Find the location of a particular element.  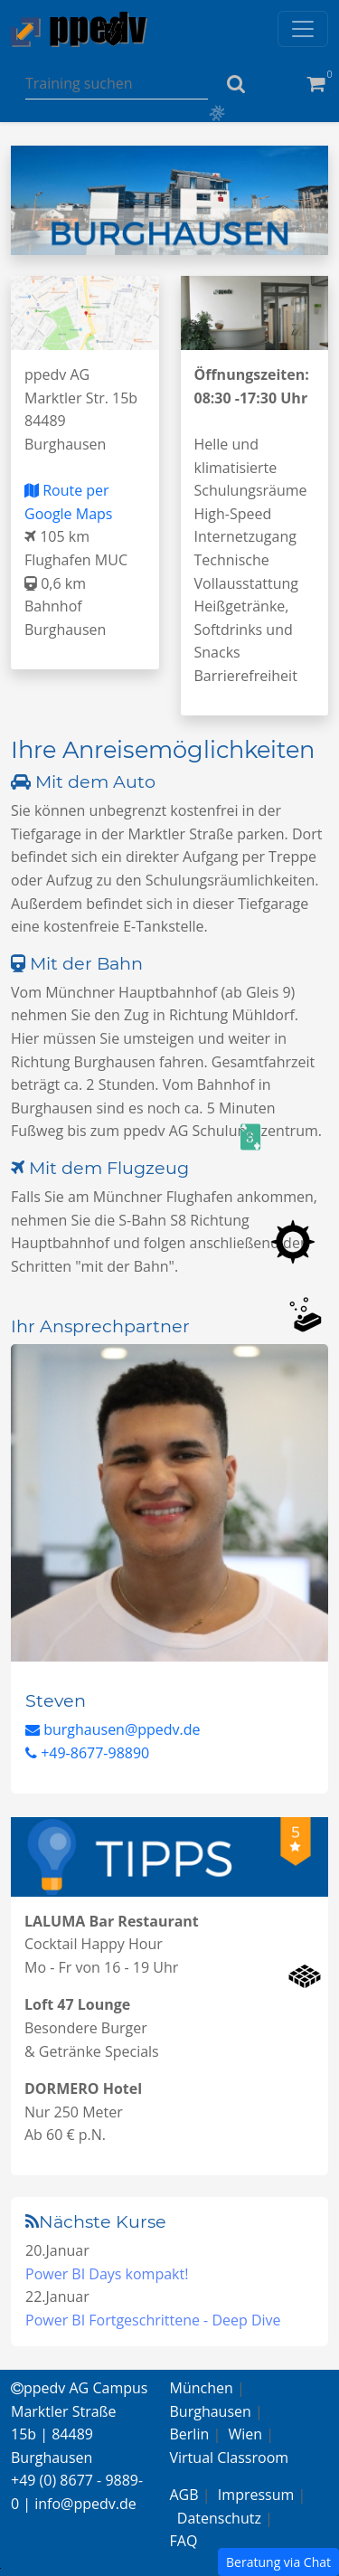

select or place a platform tile is located at coordinates (305, 1976).